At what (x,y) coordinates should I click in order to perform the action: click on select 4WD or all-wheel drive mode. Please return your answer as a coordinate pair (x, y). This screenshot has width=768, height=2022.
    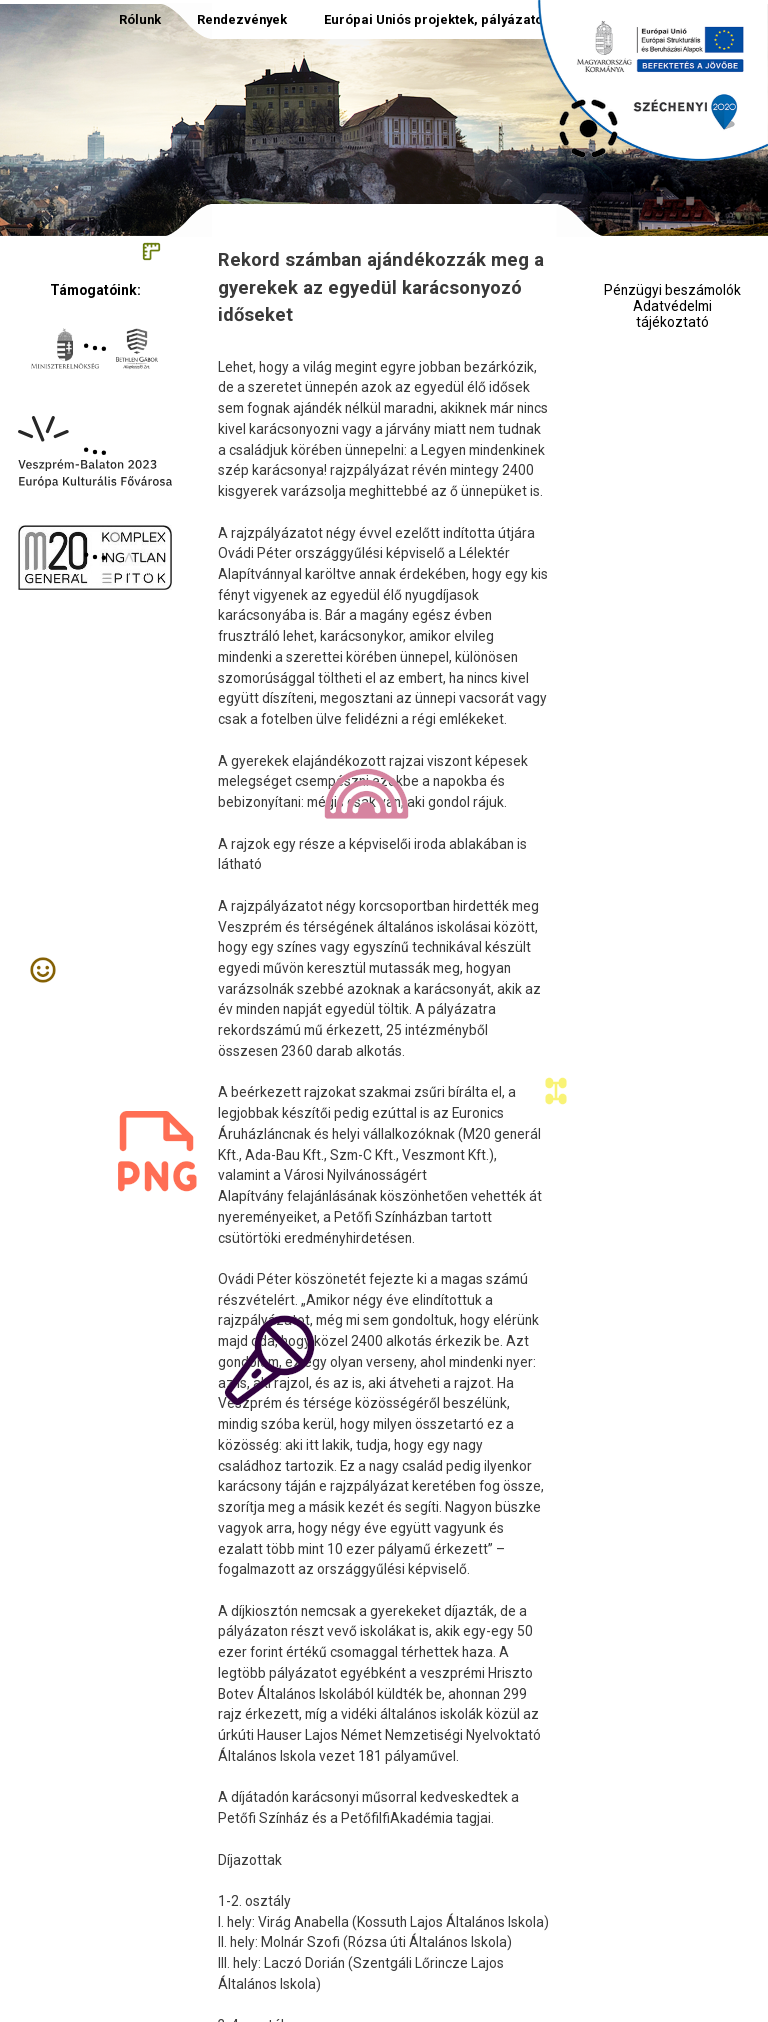
    Looking at the image, I should click on (556, 1091).